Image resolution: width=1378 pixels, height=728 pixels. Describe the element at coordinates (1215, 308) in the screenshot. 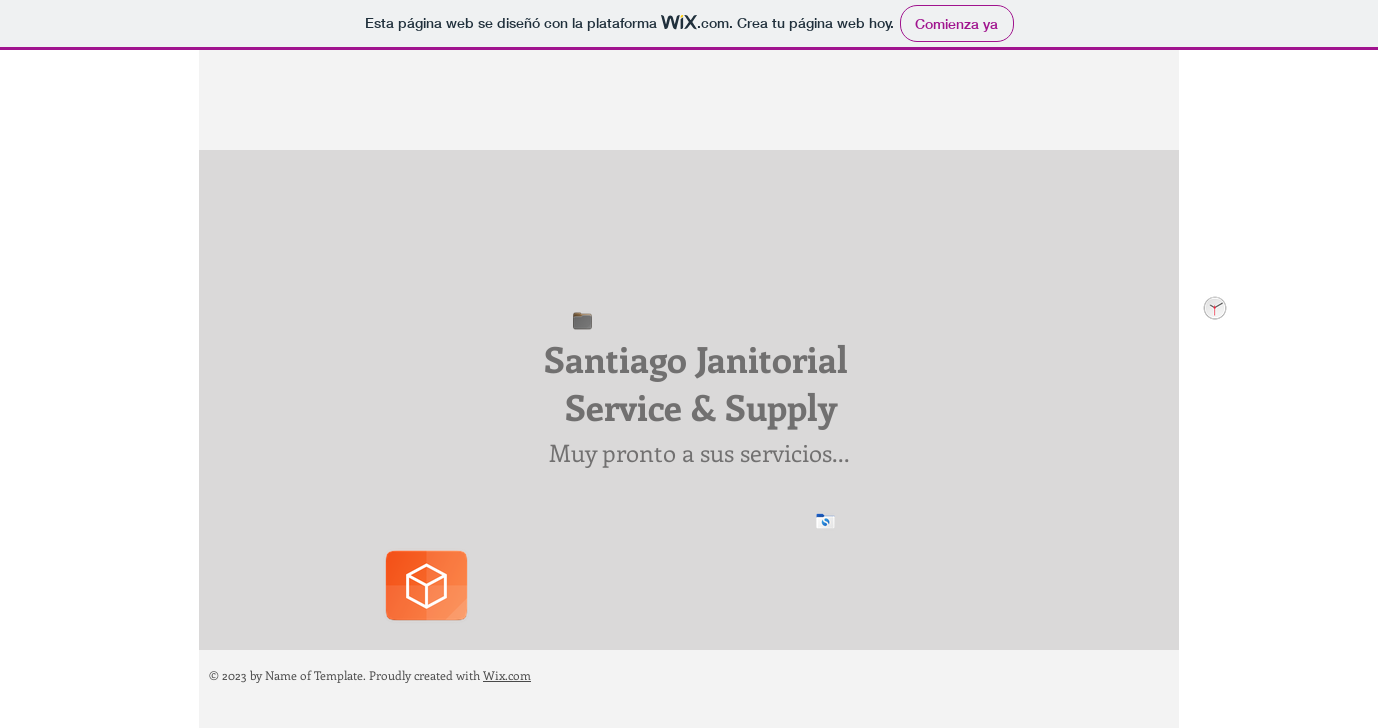

I see `open date and time settings` at that location.